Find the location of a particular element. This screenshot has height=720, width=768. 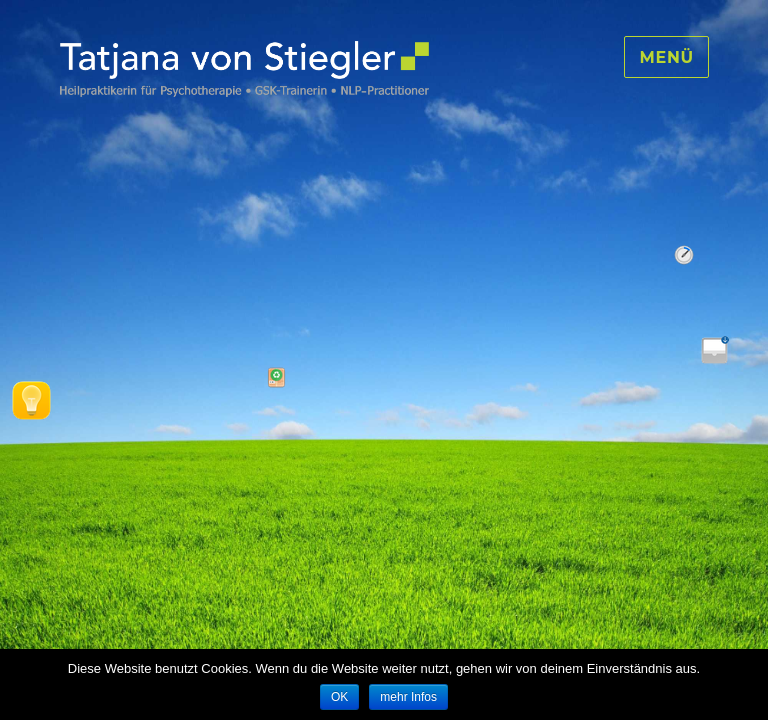

open the Tips app for helpful hints and tutorials is located at coordinates (31, 400).